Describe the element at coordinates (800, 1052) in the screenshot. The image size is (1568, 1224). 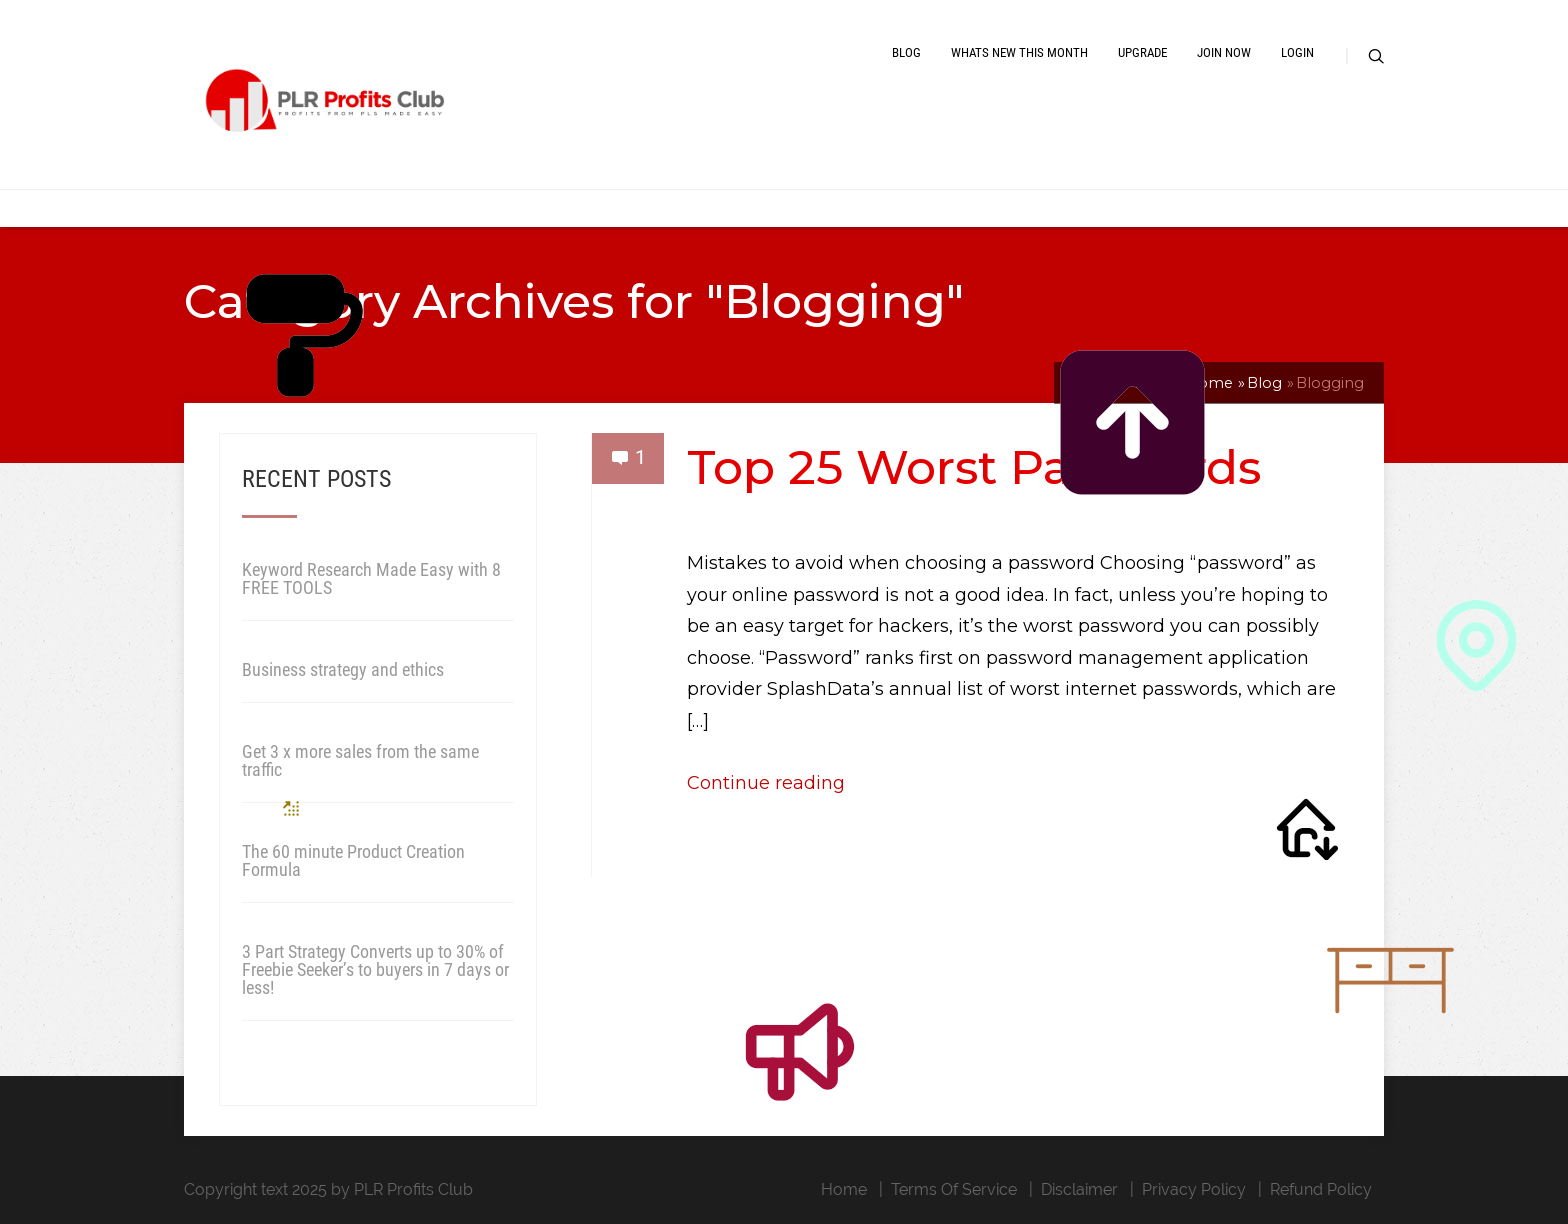
I see `make an announcement or broadcast` at that location.